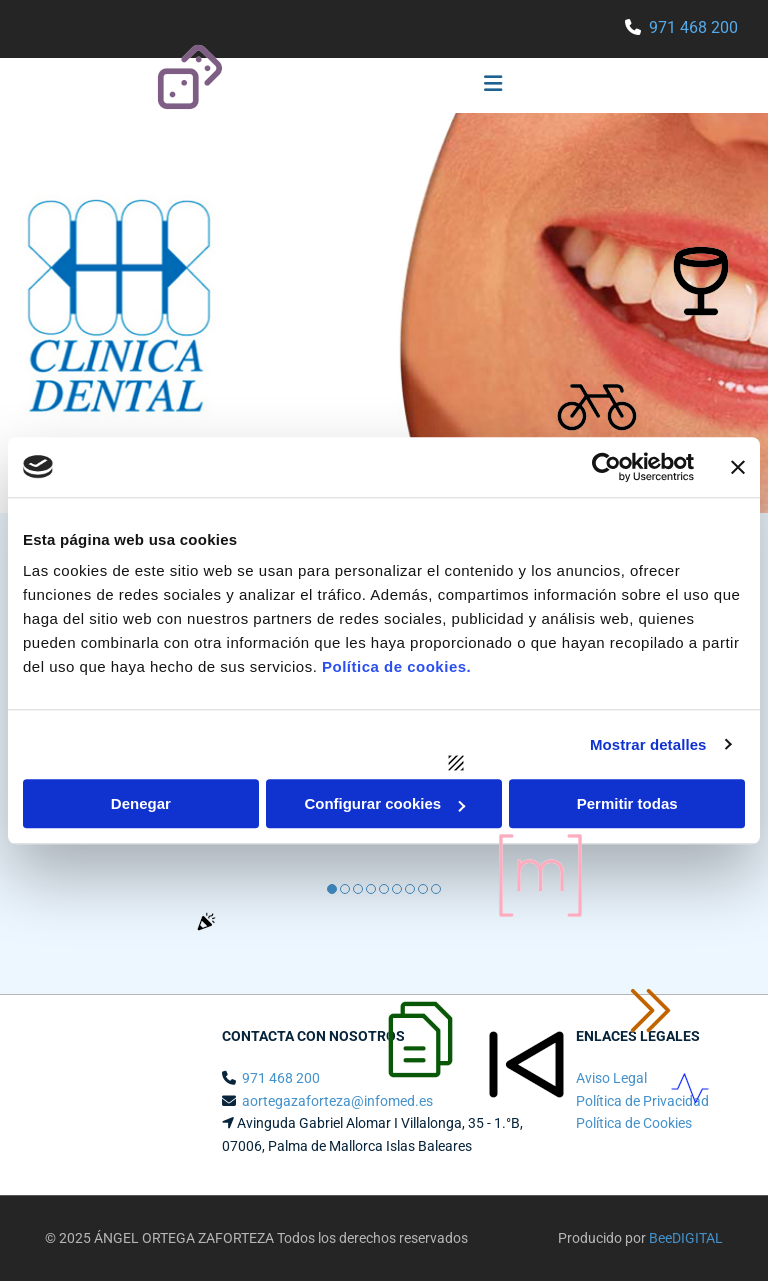 The image size is (768, 1281). Describe the element at coordinates (526, 1064) in the screenshot. I see `skip to previous track` at that location.